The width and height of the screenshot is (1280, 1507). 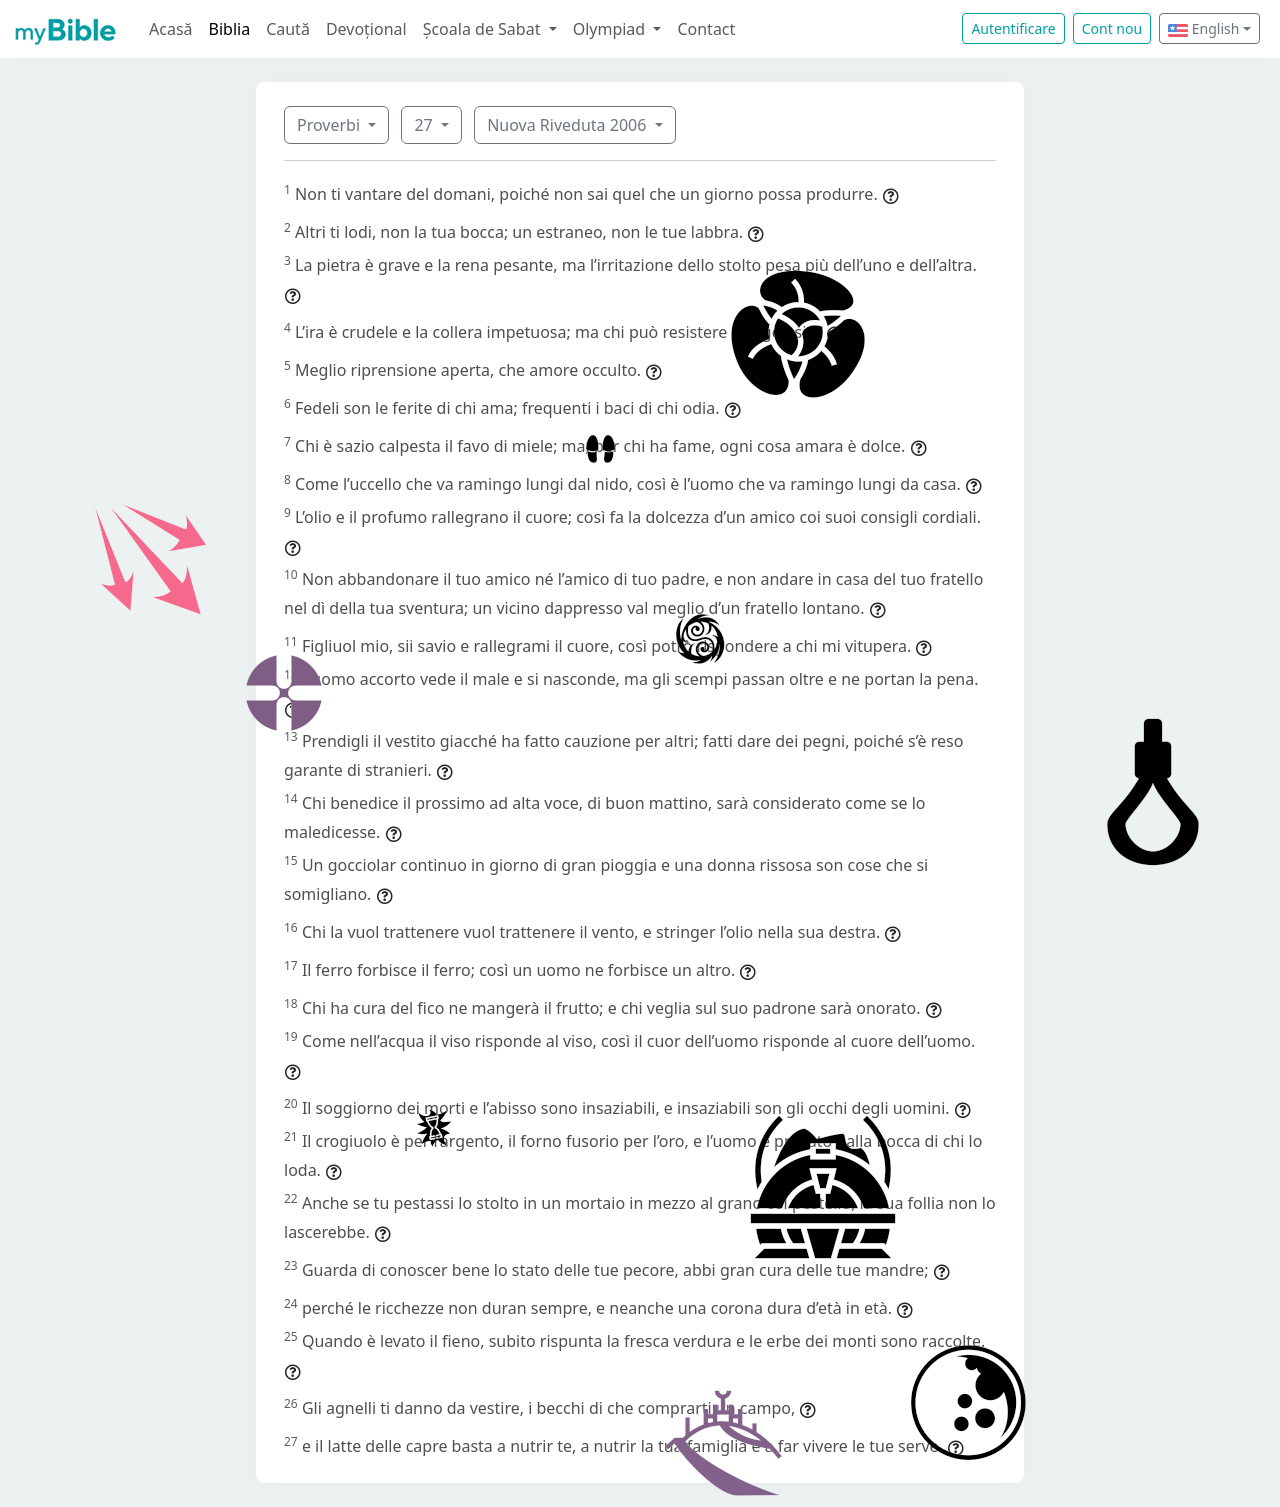 I want to click on select viola flower in a game inventory, so click(x=798, y=333).